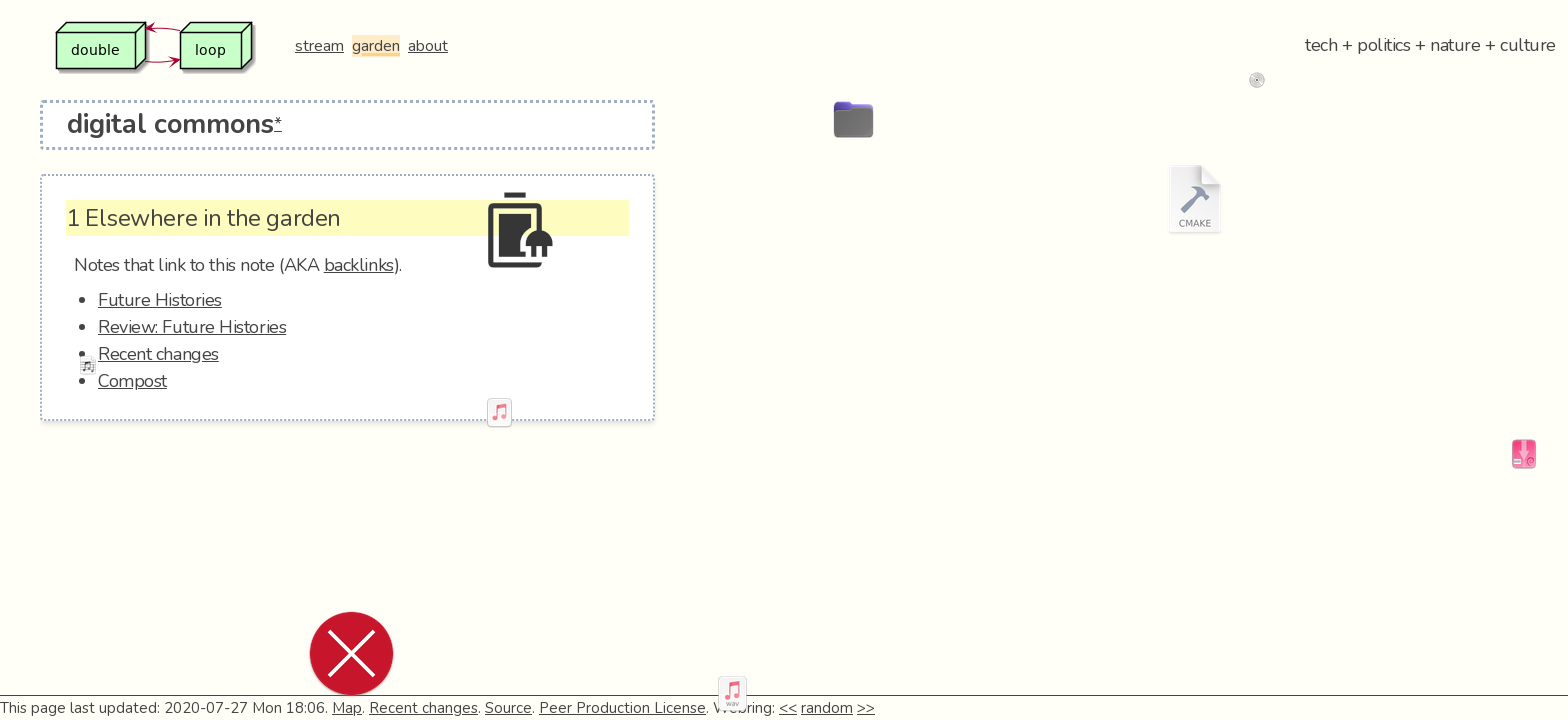  Describe the element at coordinates (499, 412) in the screenshot. I see `an audio or music file` at that location.